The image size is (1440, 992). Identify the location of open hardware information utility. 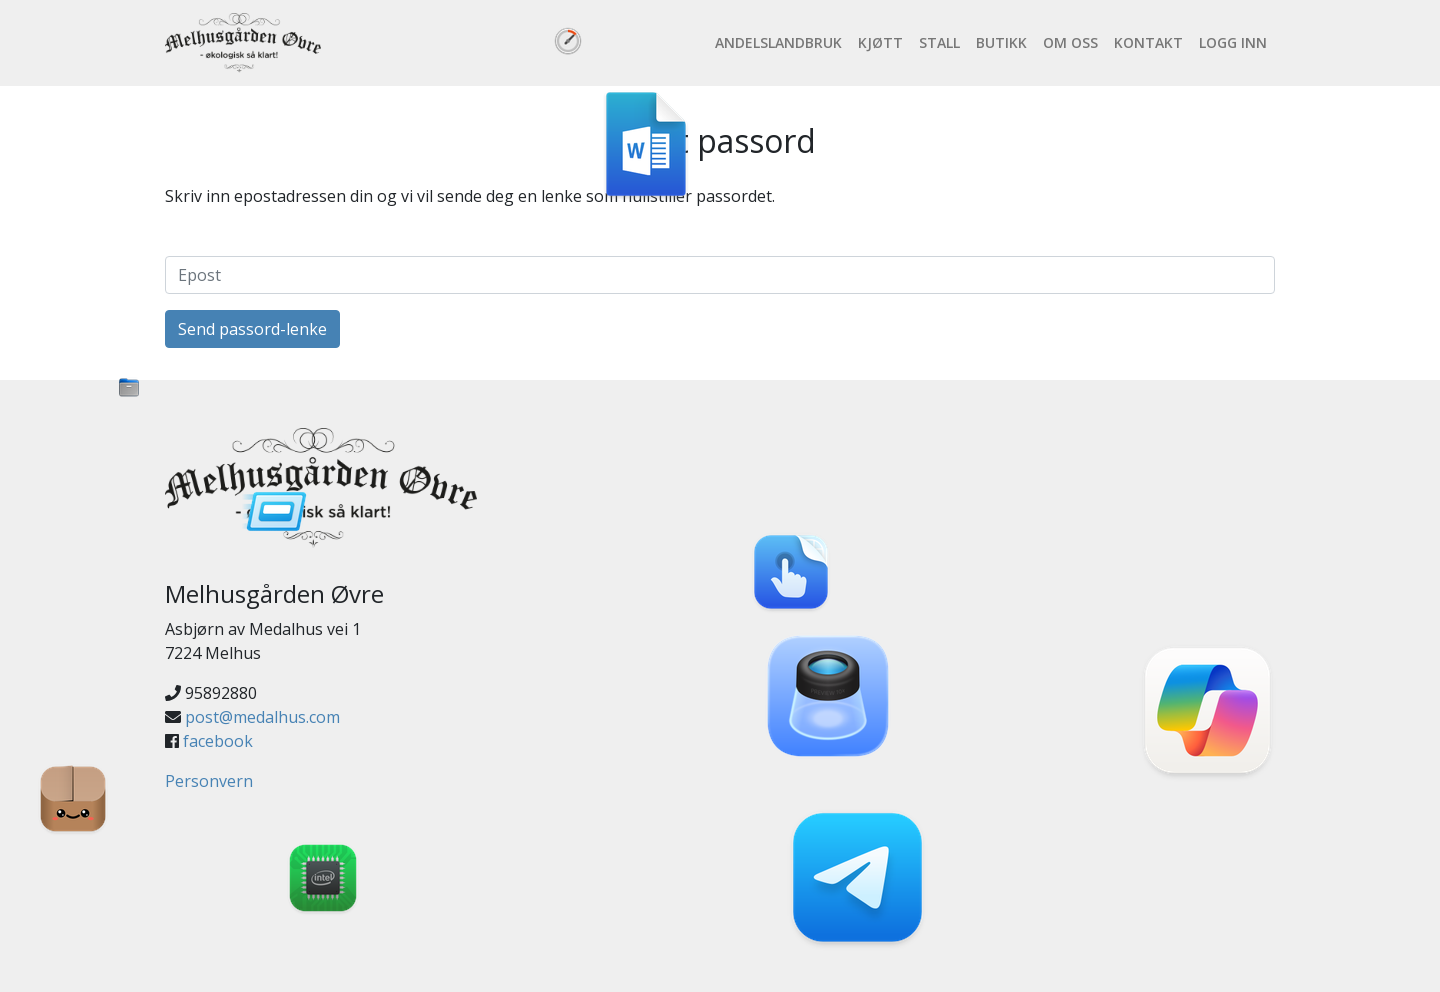
(323, 878).